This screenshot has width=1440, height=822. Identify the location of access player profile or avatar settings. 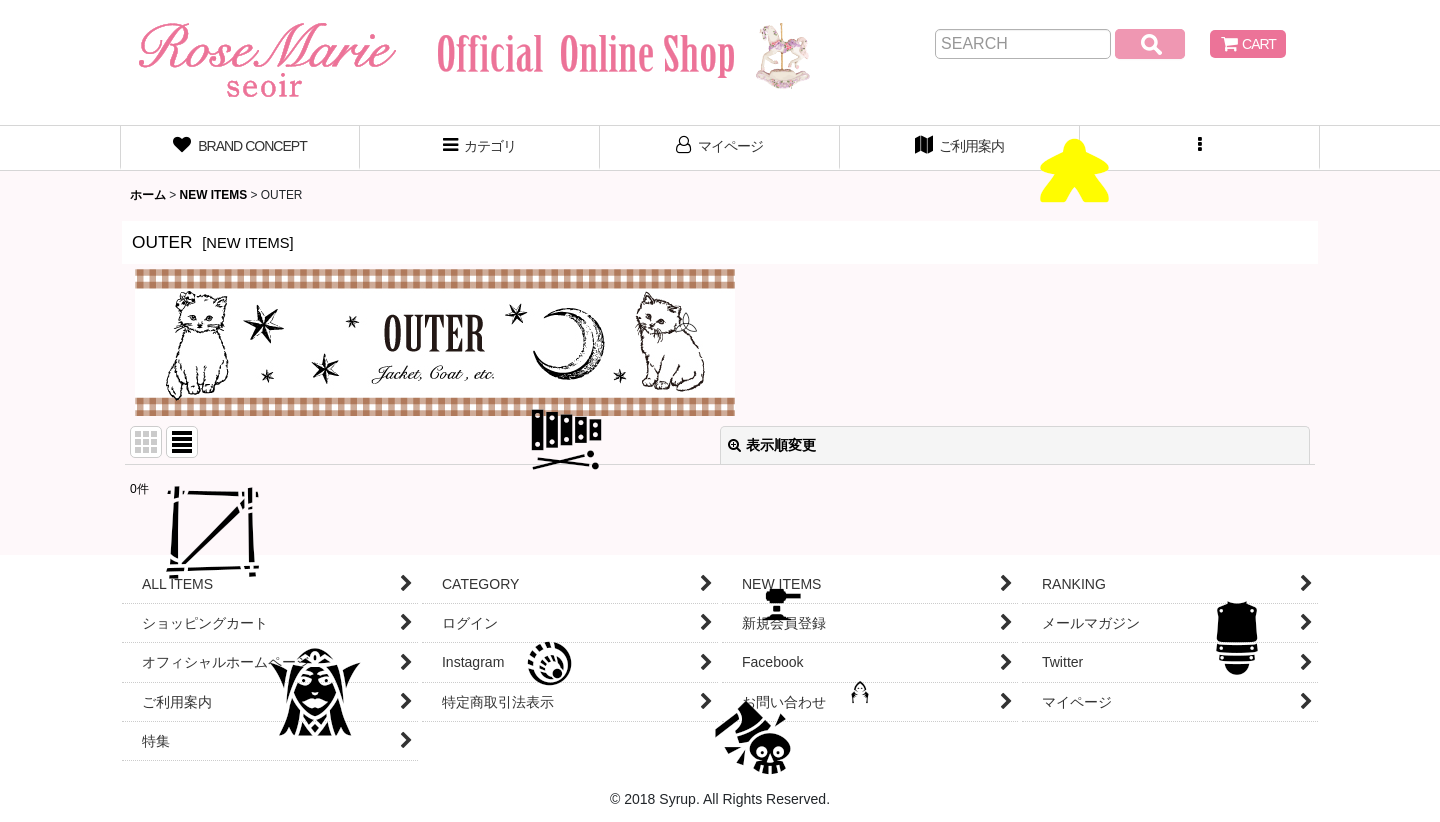
(1074, 170).